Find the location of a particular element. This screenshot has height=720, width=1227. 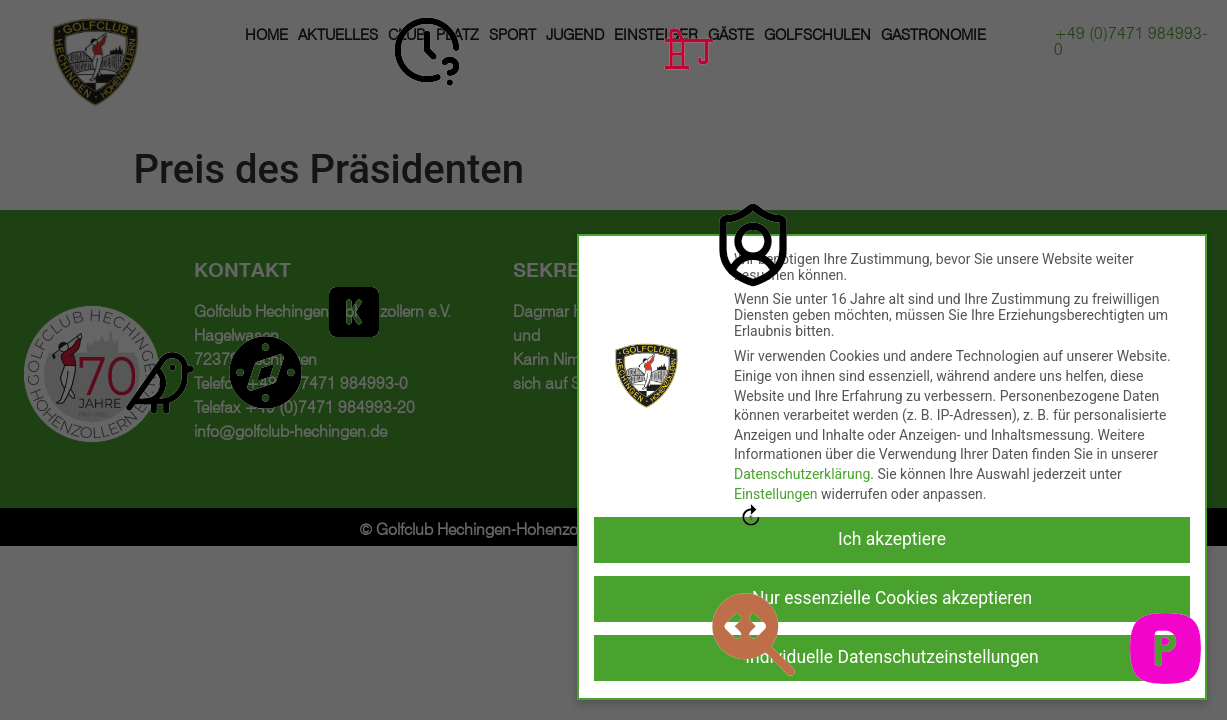

construction or building in progress is located at coordinates (688, 49).